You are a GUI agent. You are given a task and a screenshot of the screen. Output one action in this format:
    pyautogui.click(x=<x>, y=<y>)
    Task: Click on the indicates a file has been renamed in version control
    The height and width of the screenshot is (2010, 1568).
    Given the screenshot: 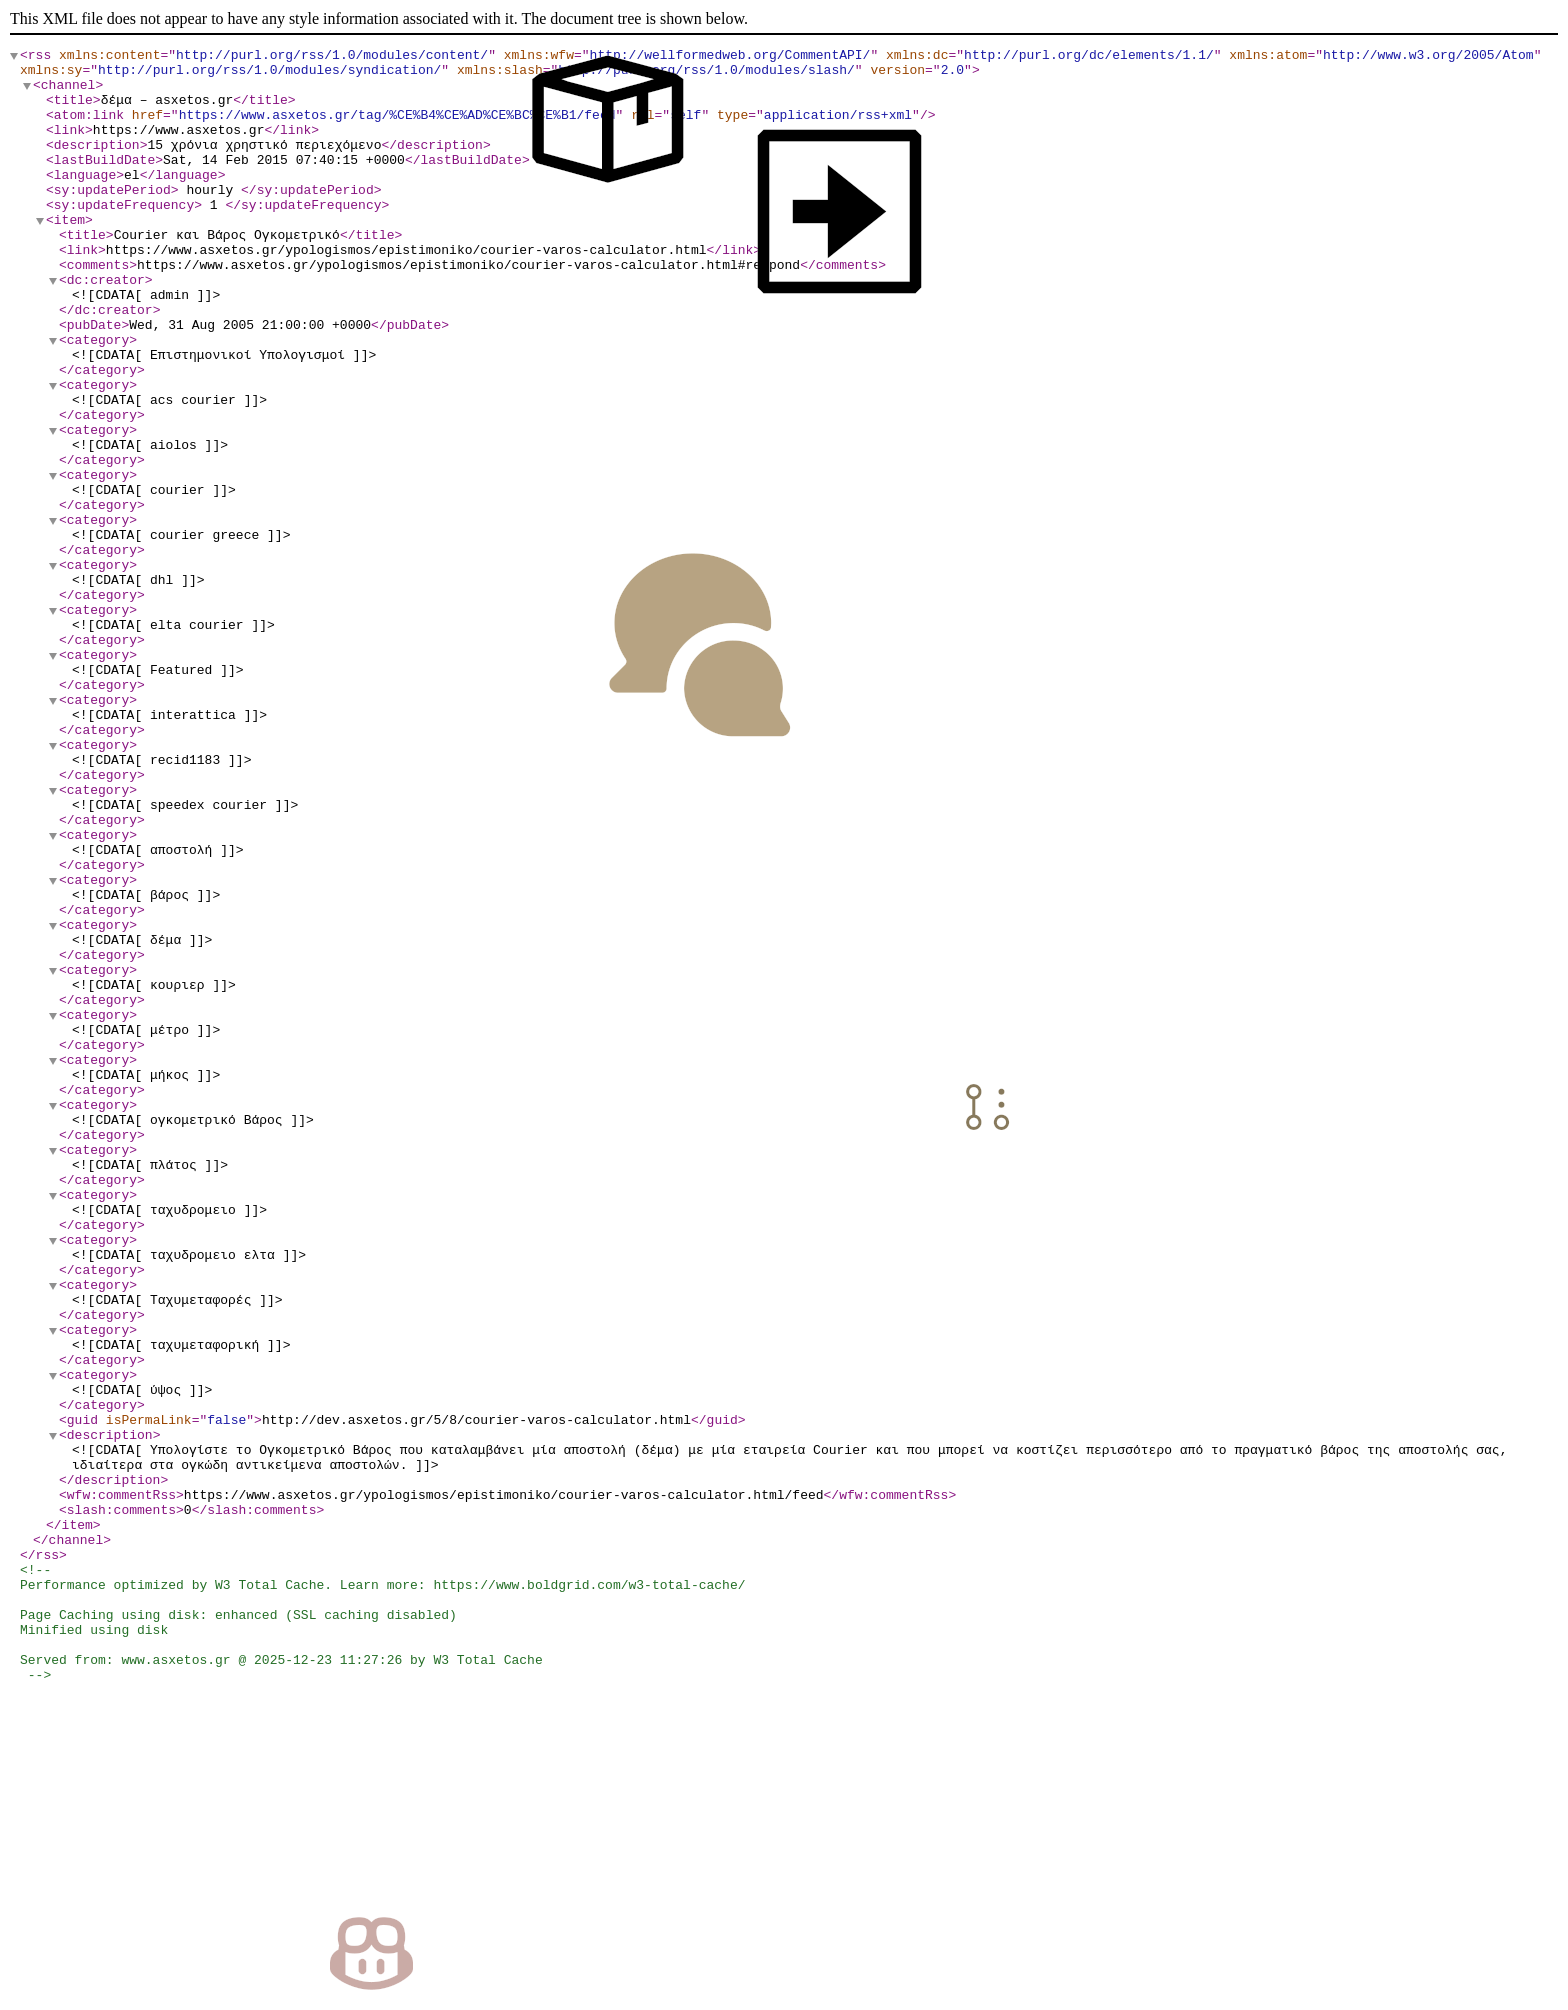 What is the action you would take?
    pyautogui.click(x=839, y=211)
    